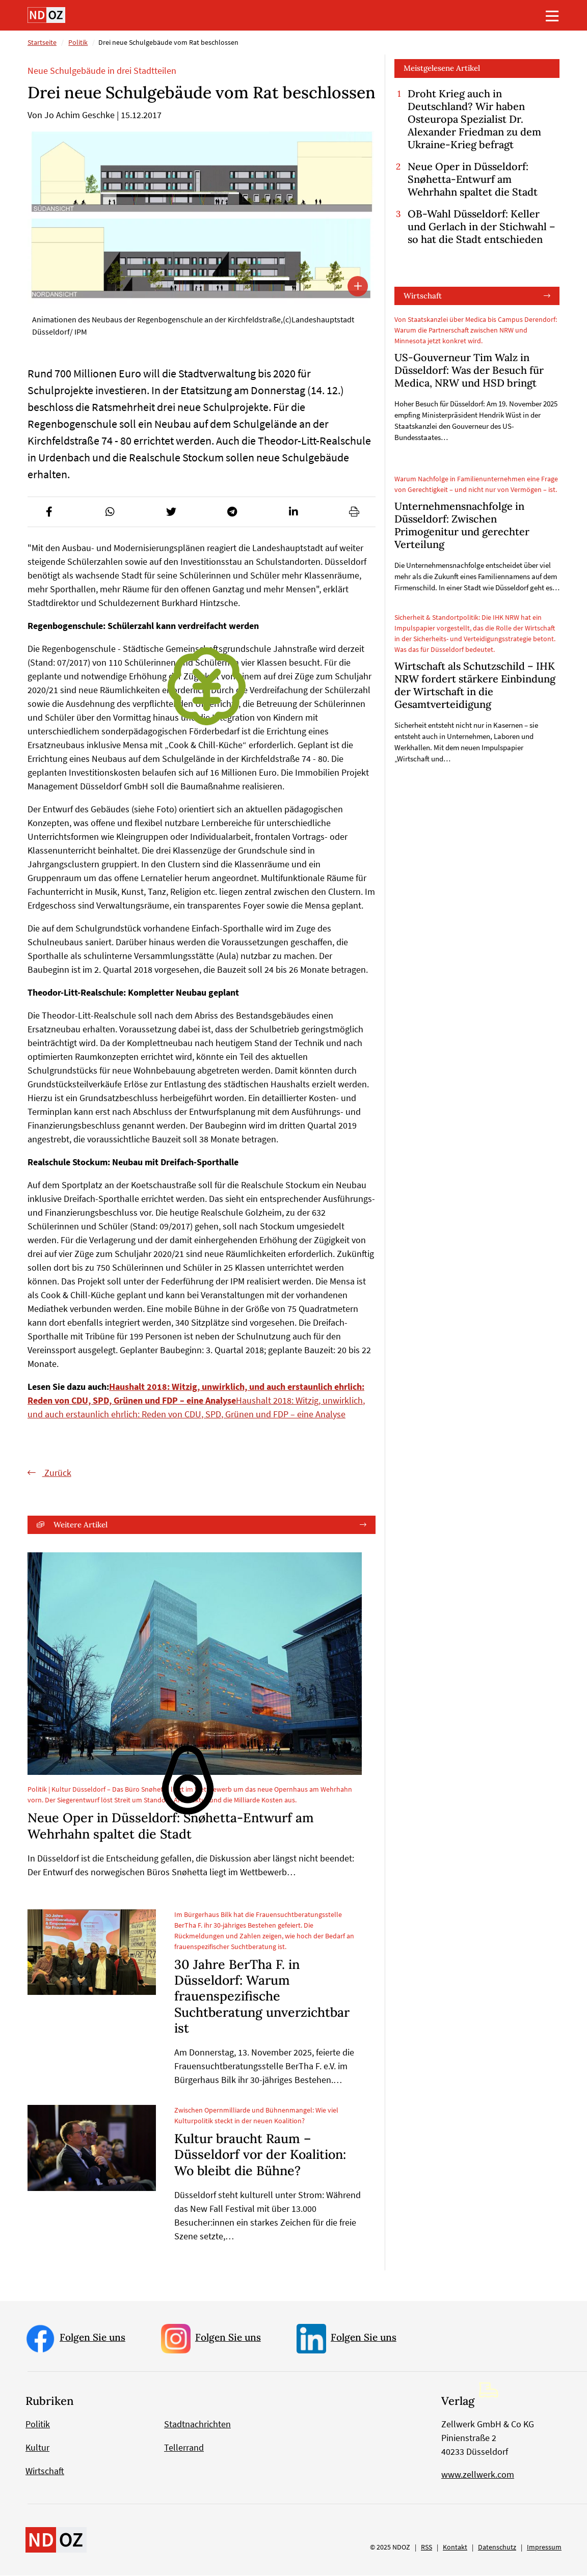 The height and width of the screenshot is (2576, 587). I want to click on browse healthy food or recipe options, so click(188, 1779).